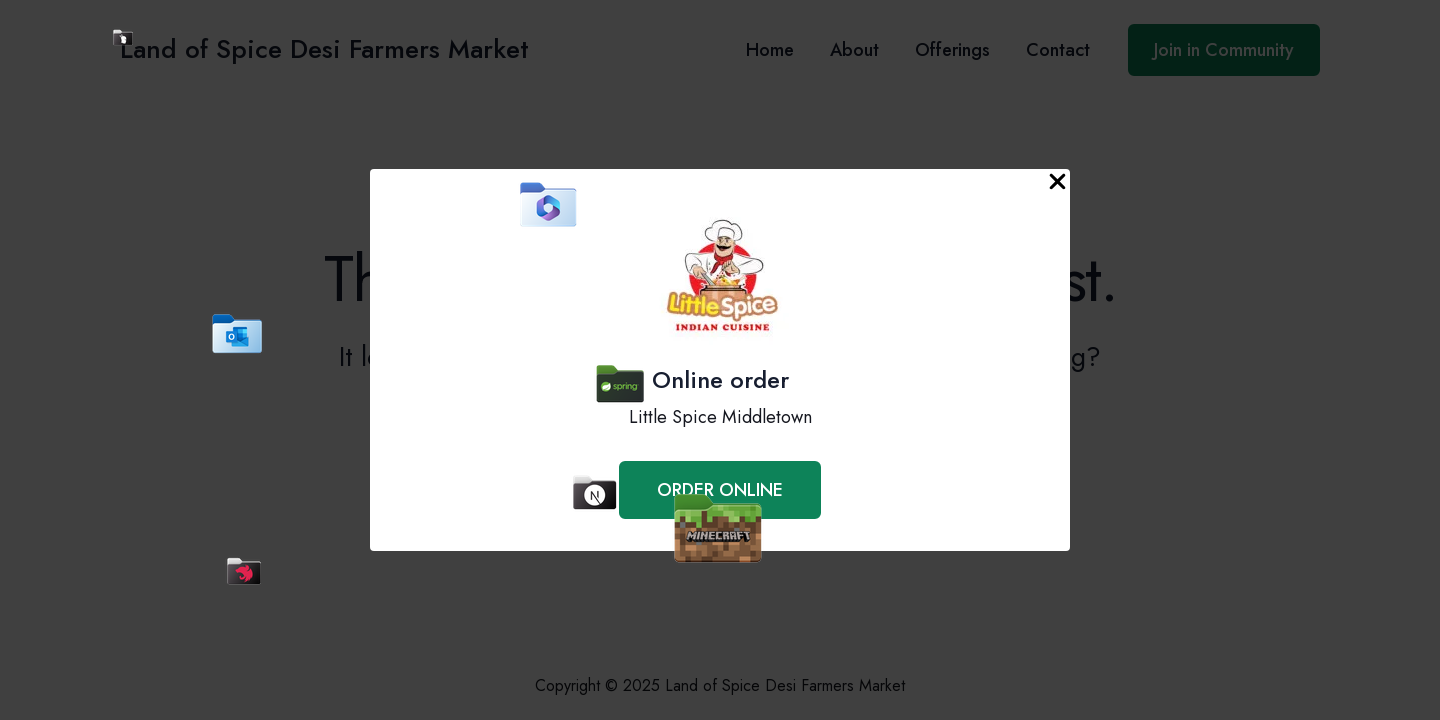 The image size is (1440, 720). Describe the element at coordinates (123, 38) in the screenshot. I see `folder containing Plan 9 operating system files` at that location.